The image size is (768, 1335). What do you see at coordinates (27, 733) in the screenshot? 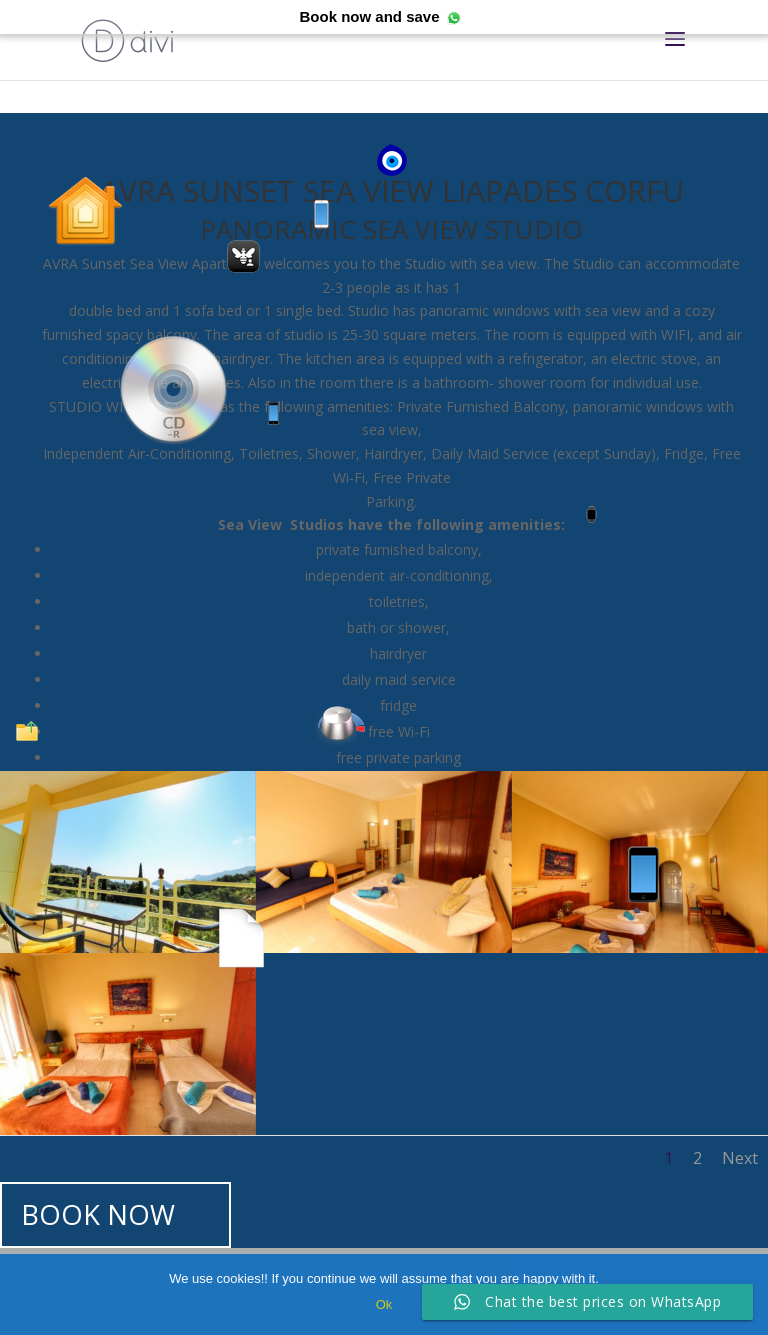
I see `upload files to a location-based folder` at bounding box center [27, 733].